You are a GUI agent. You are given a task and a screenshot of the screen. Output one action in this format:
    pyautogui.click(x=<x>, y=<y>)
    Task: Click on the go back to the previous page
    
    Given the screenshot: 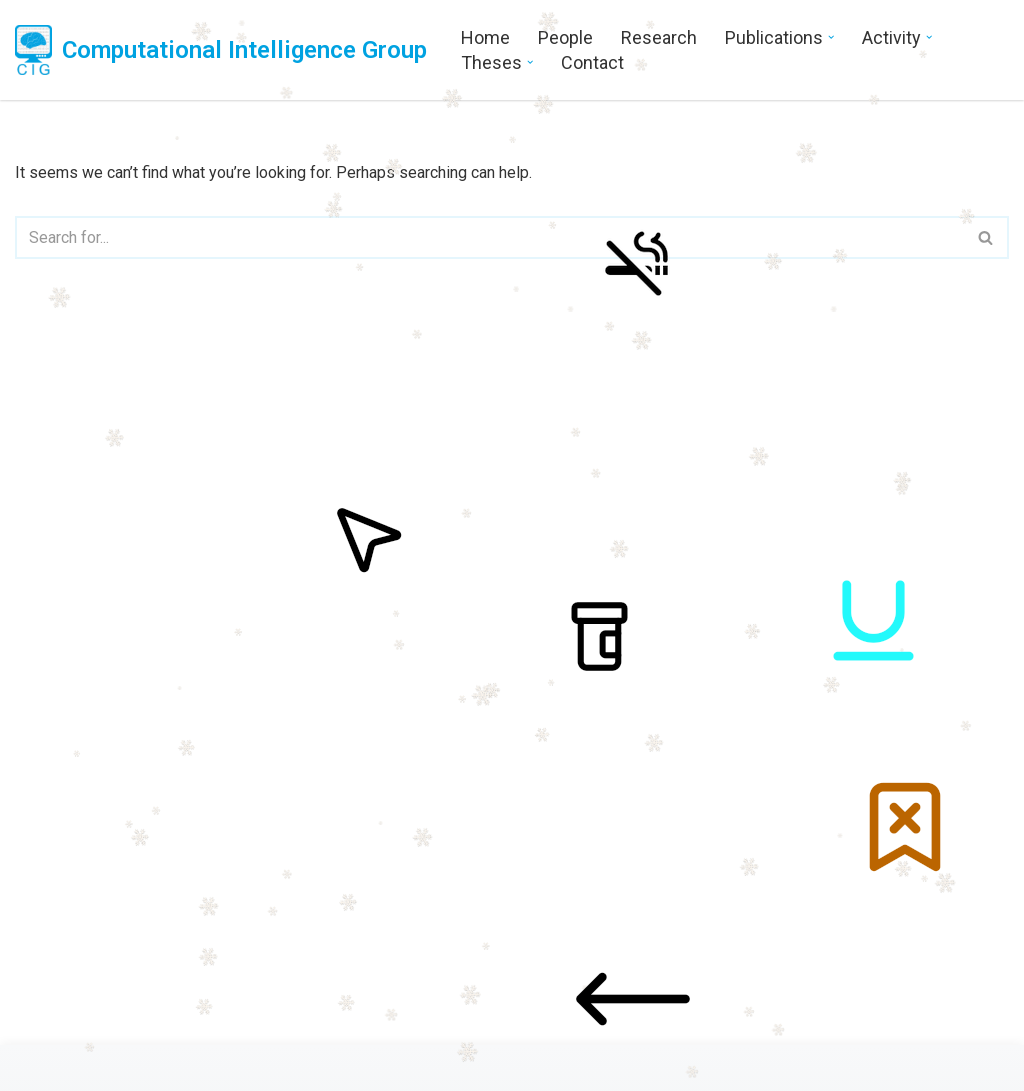 What is the action you would take?
    pyautogui.click(x=633, y=999)
    